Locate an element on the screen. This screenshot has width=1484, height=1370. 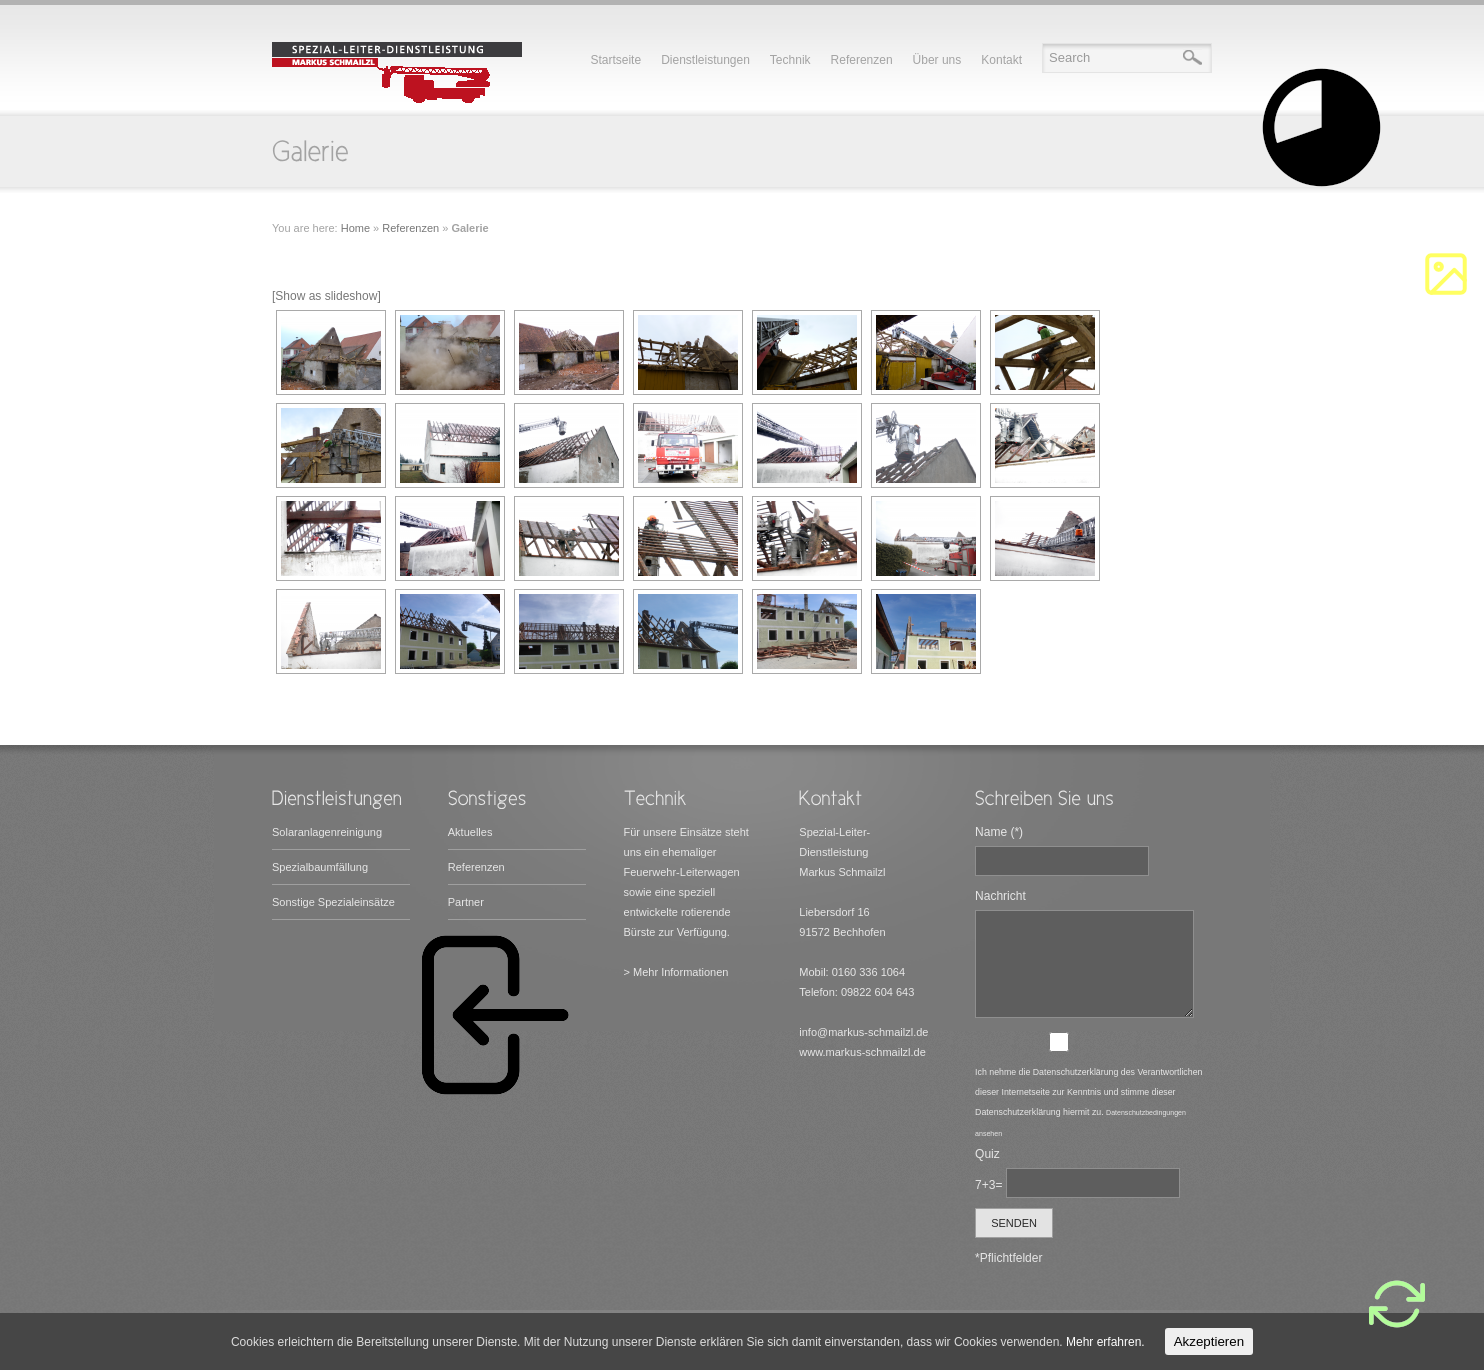
indicates 70% progress or completion is located at coordinates (1321, 127).